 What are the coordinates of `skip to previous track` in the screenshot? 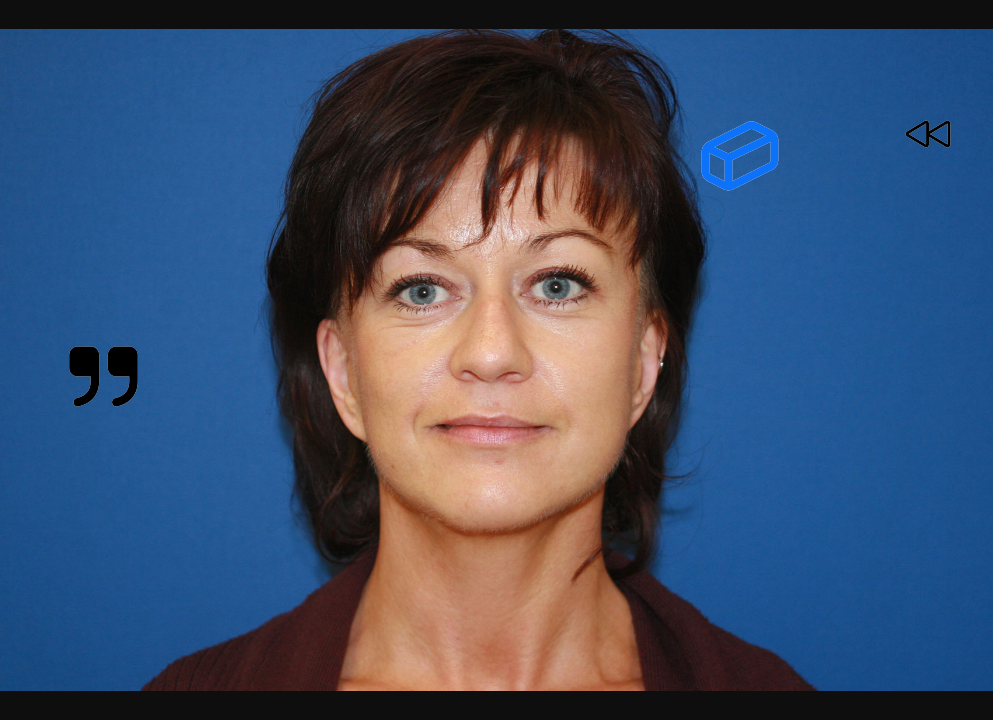 It's located at (928, 134).